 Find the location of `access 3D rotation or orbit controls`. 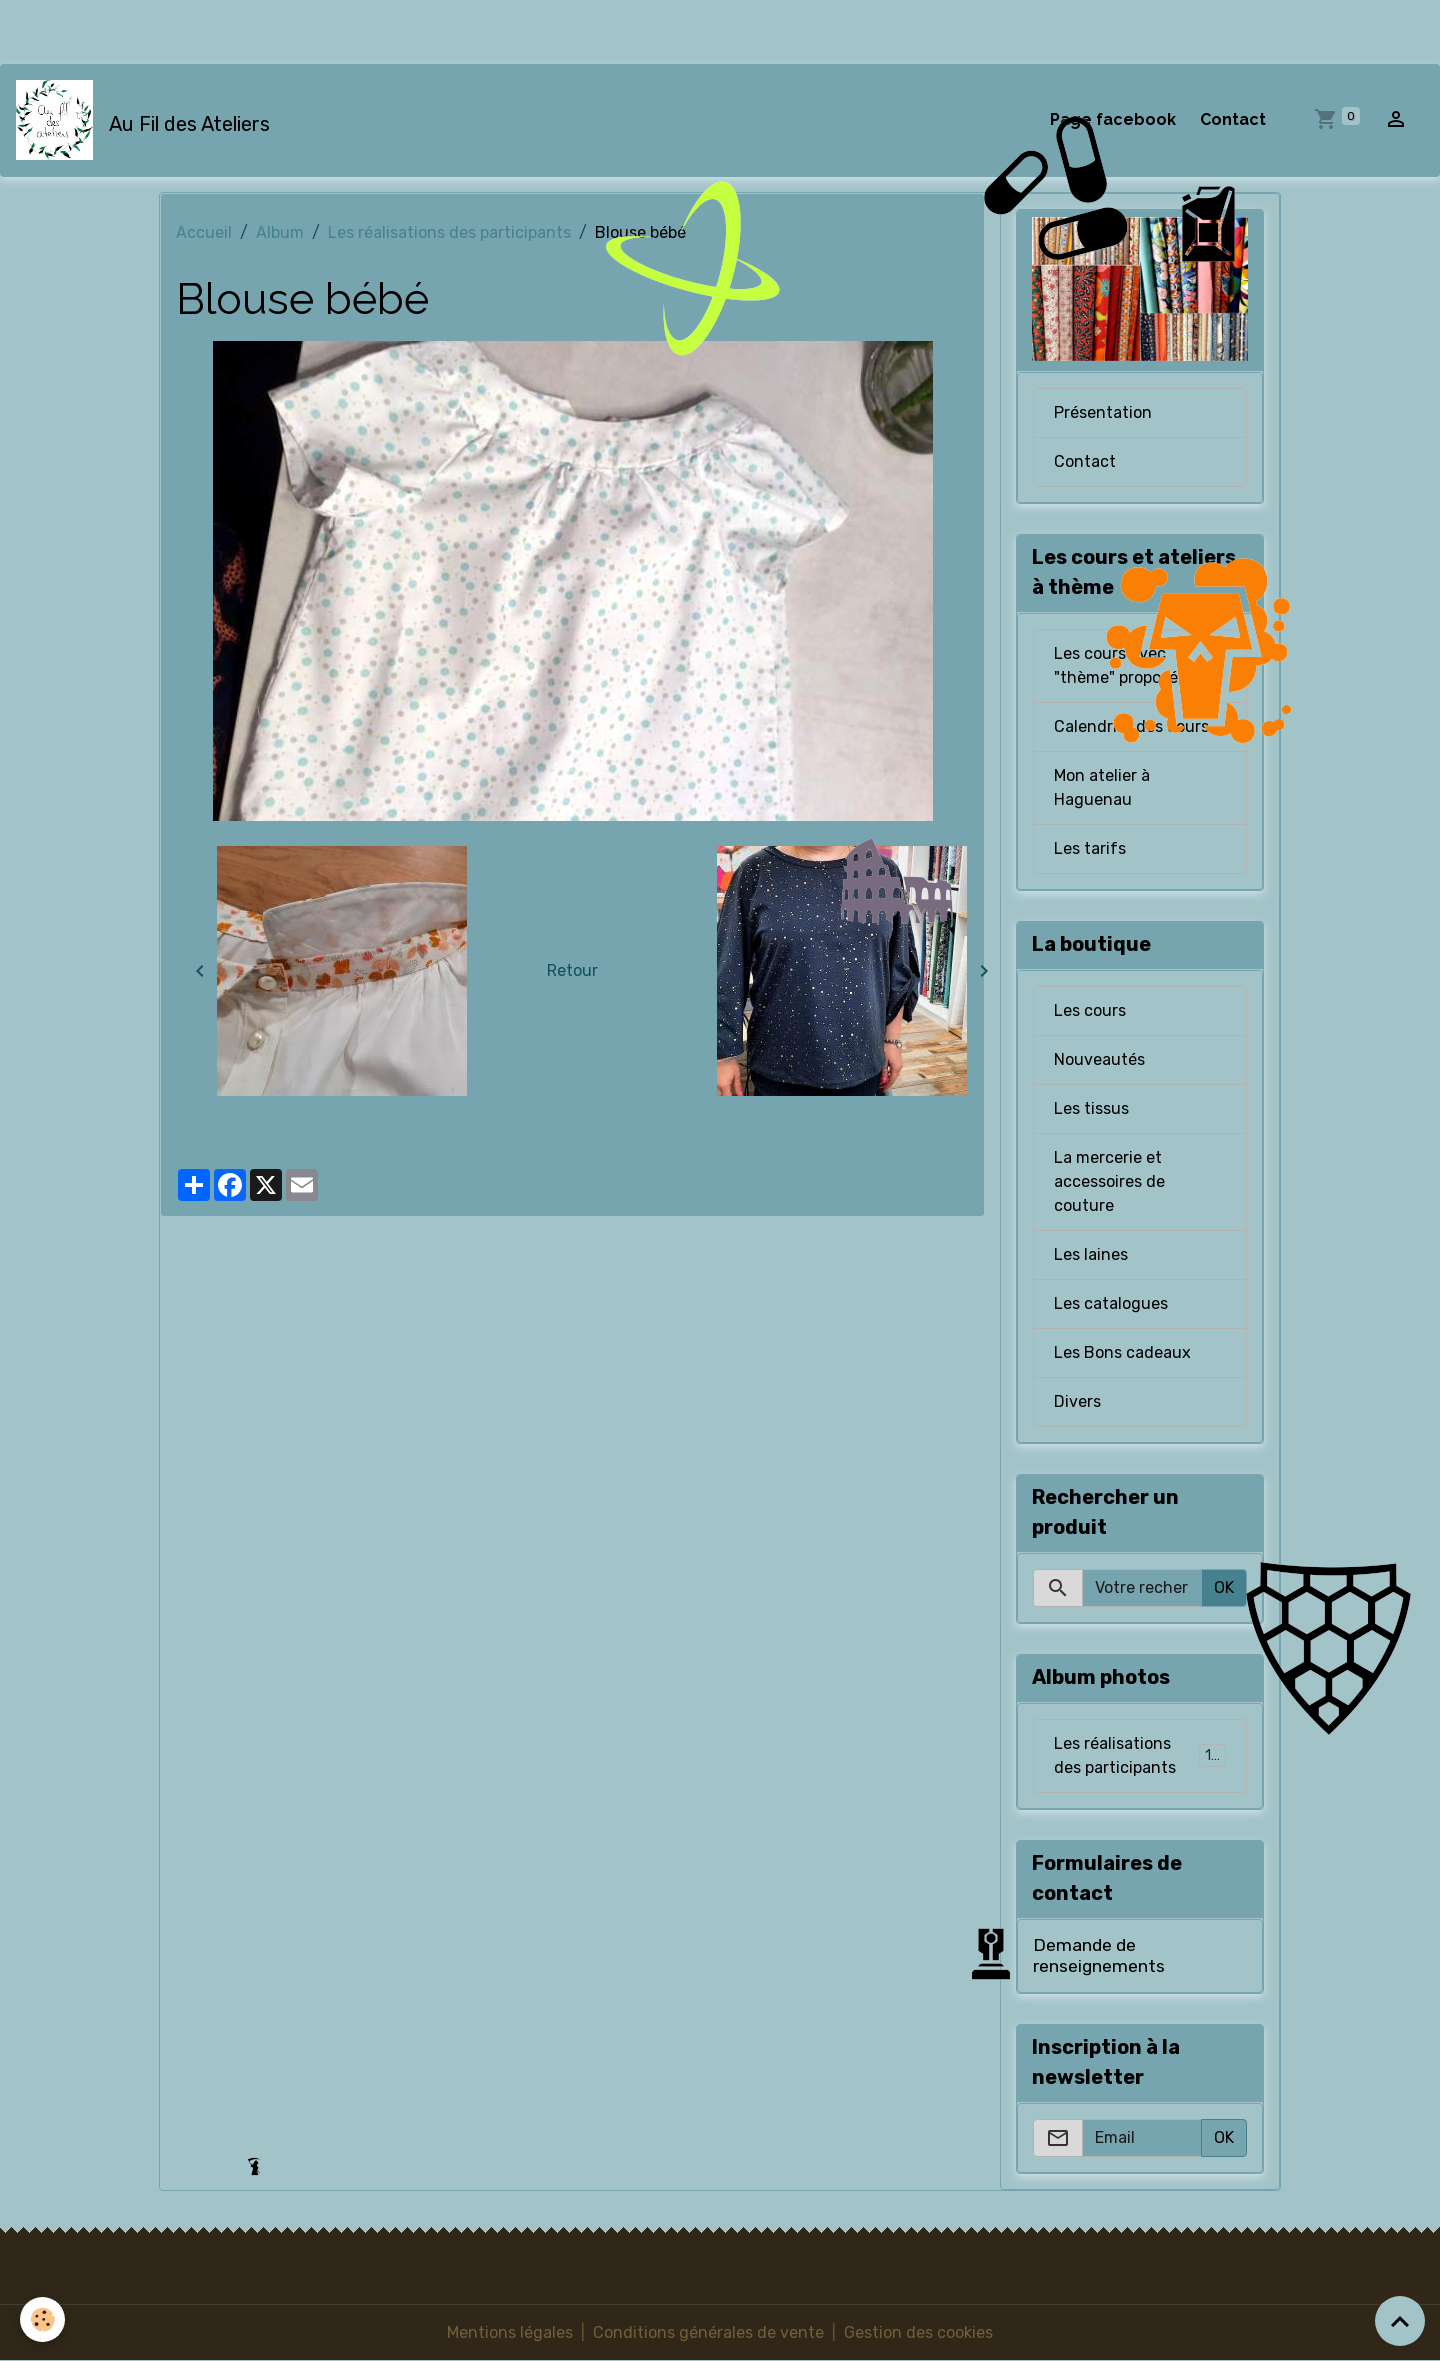

access 3D rotation or orbit controls is located at coordinates (694, 268).